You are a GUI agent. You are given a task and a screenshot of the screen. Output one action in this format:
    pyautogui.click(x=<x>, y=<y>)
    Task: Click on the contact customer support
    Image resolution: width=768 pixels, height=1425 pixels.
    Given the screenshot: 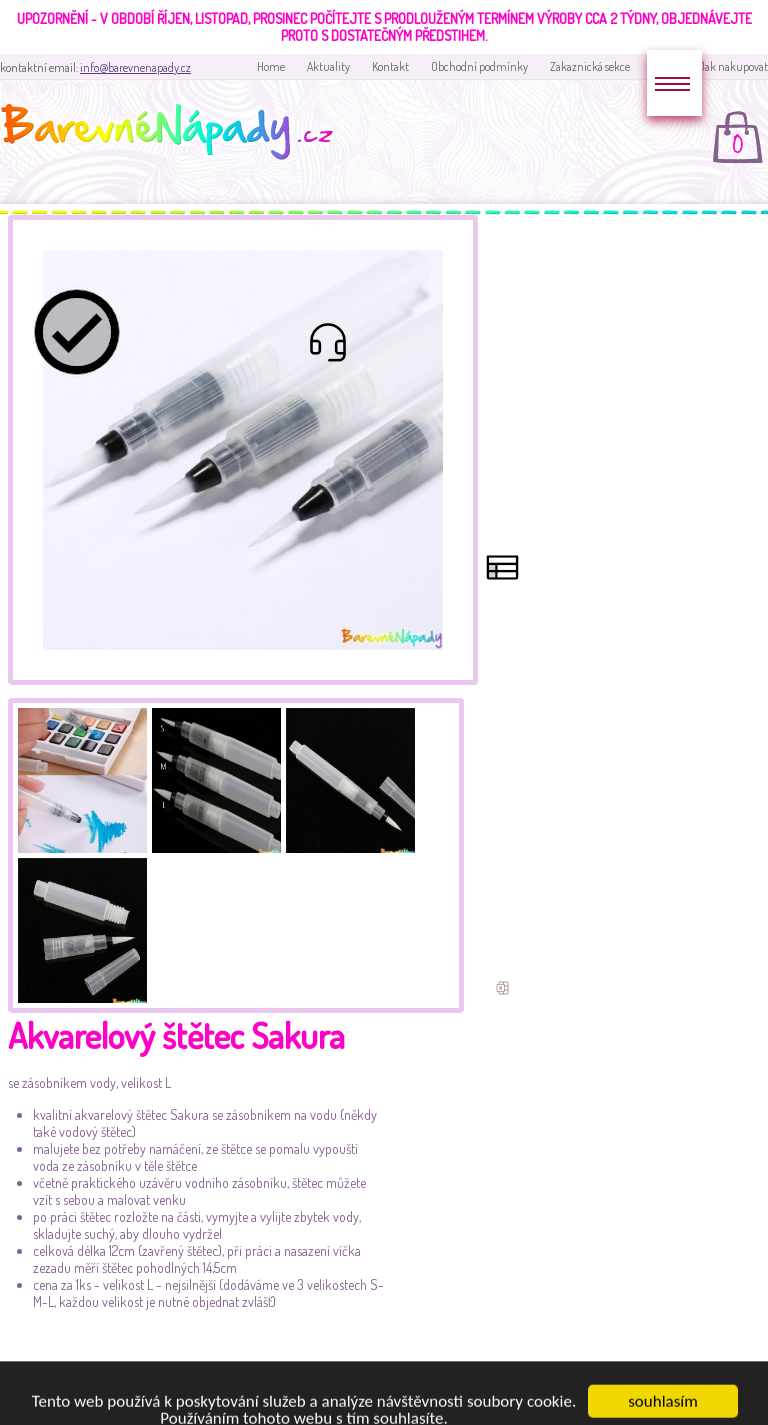 What is the action you would take?
    pyautogui.click(x=328, y=341)
    